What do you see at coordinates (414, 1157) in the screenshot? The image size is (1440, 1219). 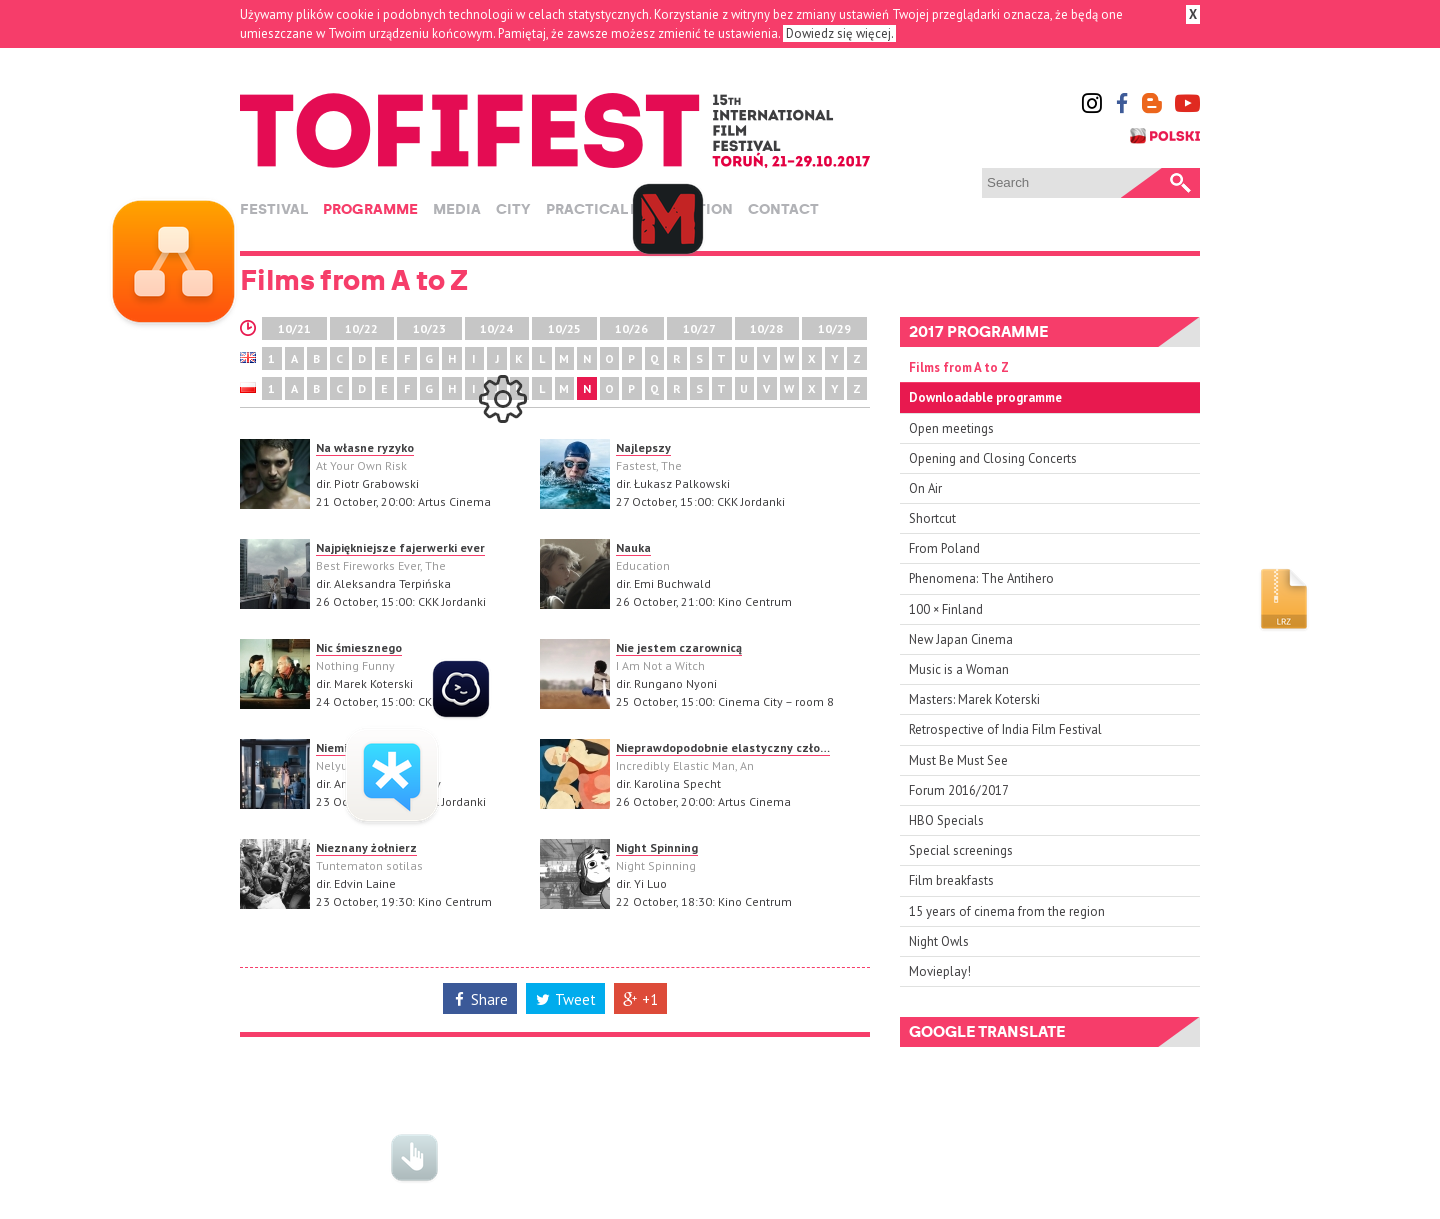 I see `open touché app for touch bar customization` at bounding box center [414, 1157].